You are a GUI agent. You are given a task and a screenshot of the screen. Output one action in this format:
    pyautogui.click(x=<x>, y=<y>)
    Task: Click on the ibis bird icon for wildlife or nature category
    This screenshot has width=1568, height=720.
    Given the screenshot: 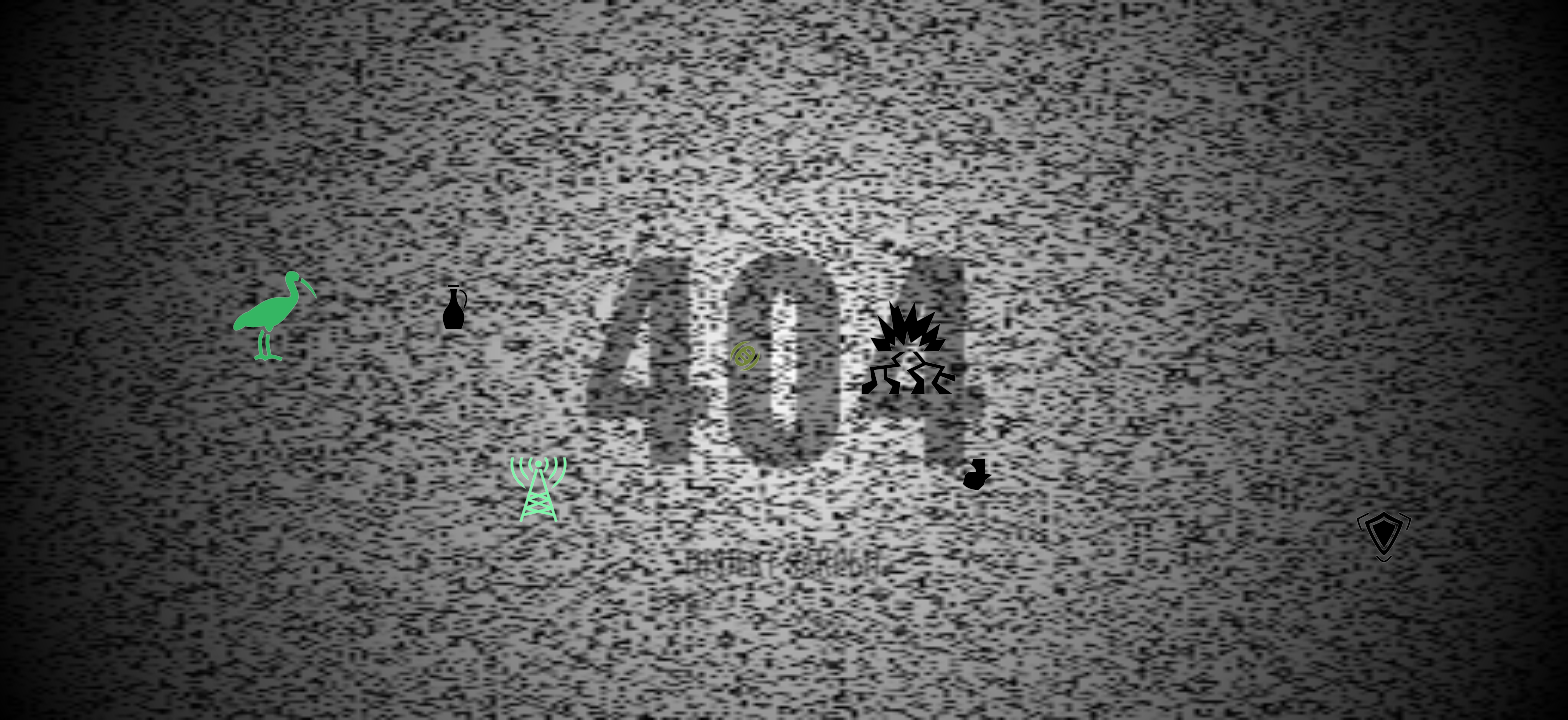 What is the action you would take?
    pyautogui.click(x=275, y=316)
    